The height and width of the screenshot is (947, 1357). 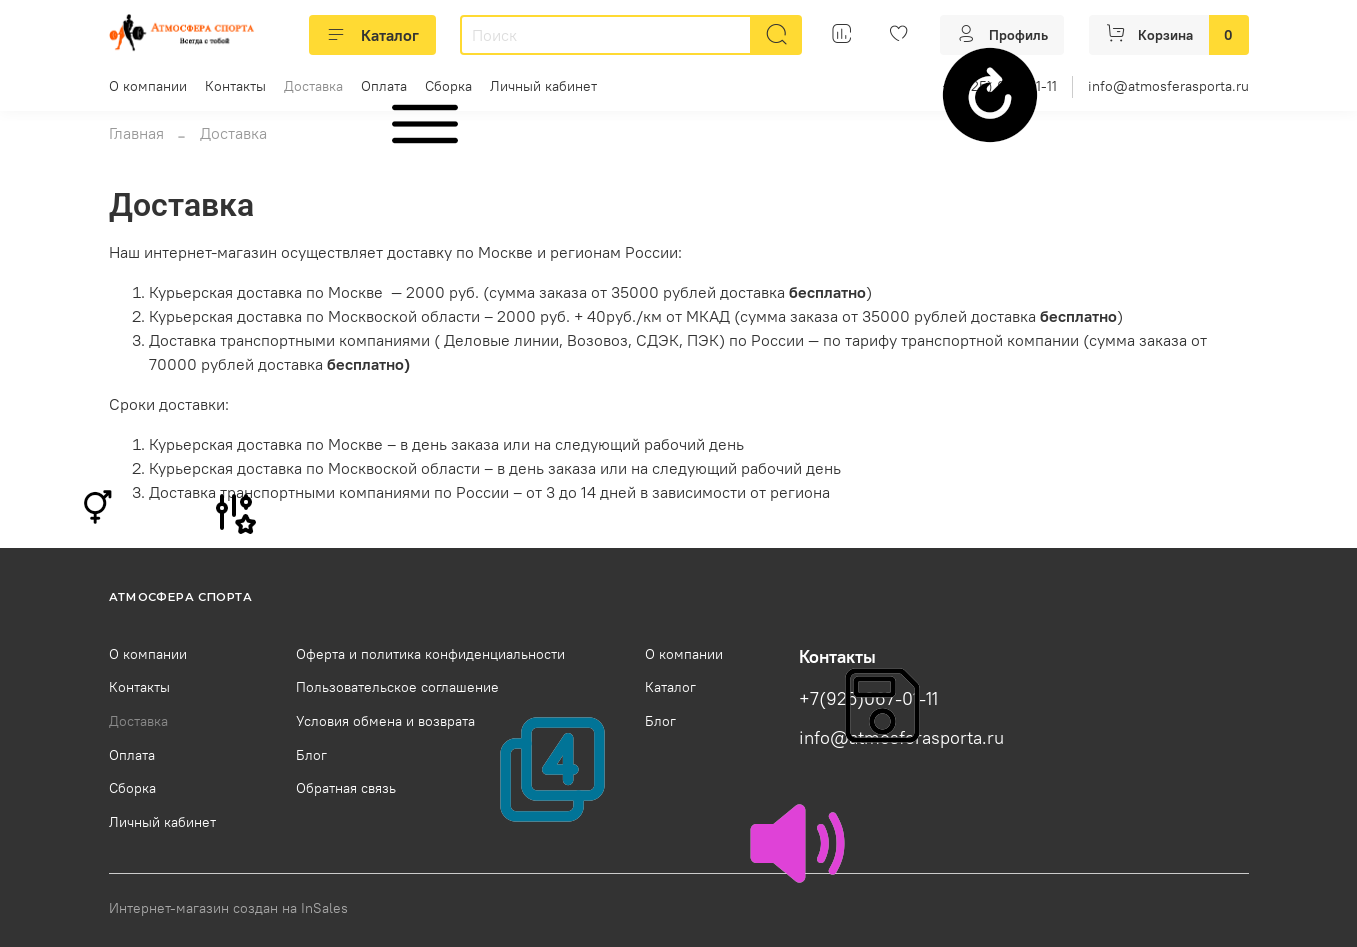 What do you see at coordinates (425, 124) in the screenshot?
I see `open navigation menu` at bounding box center [425, 124].